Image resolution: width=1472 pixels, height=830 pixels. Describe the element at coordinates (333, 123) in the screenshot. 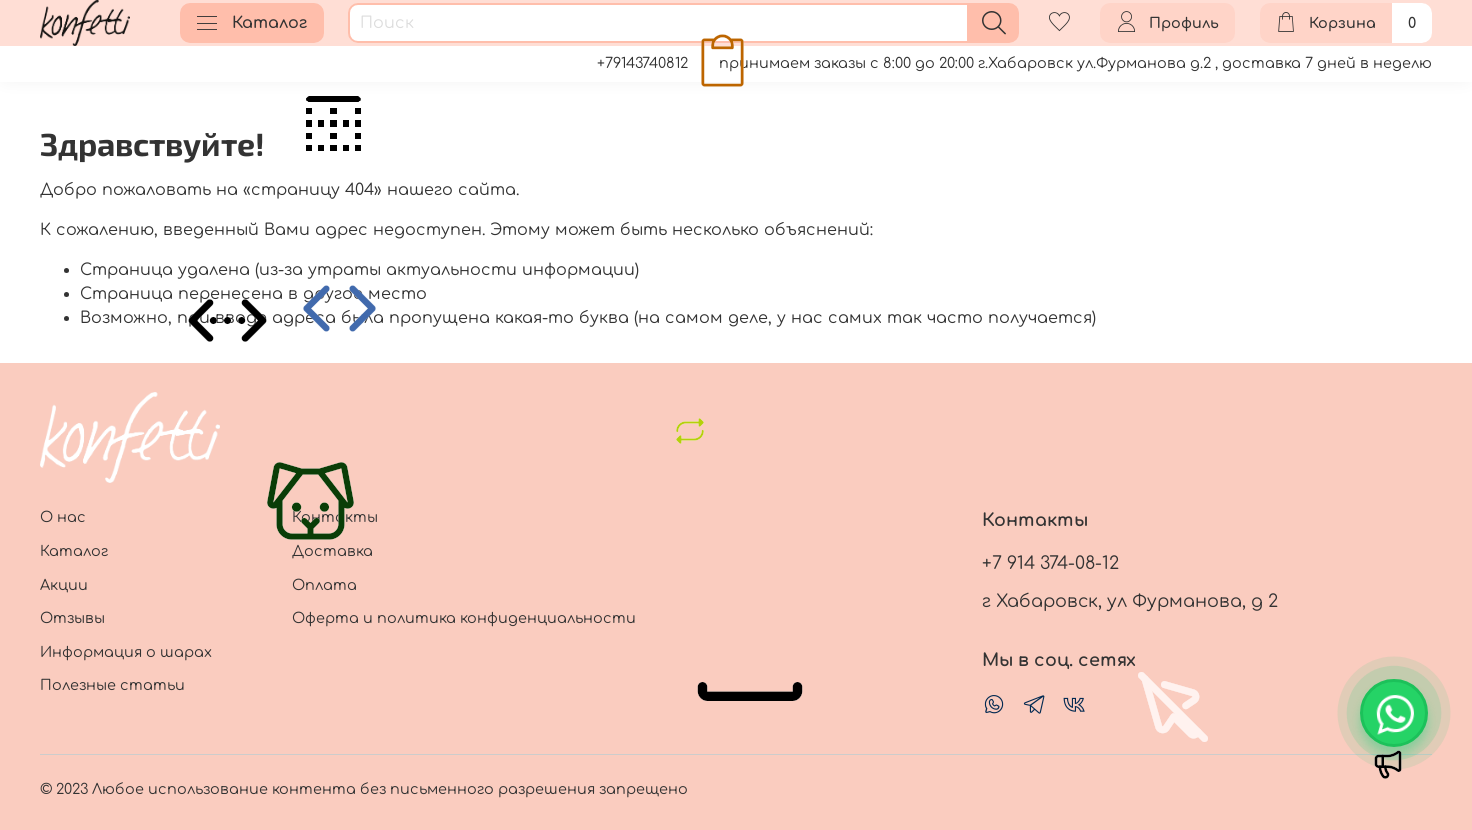

I see `apply border to top edge of cell or table` at that location.